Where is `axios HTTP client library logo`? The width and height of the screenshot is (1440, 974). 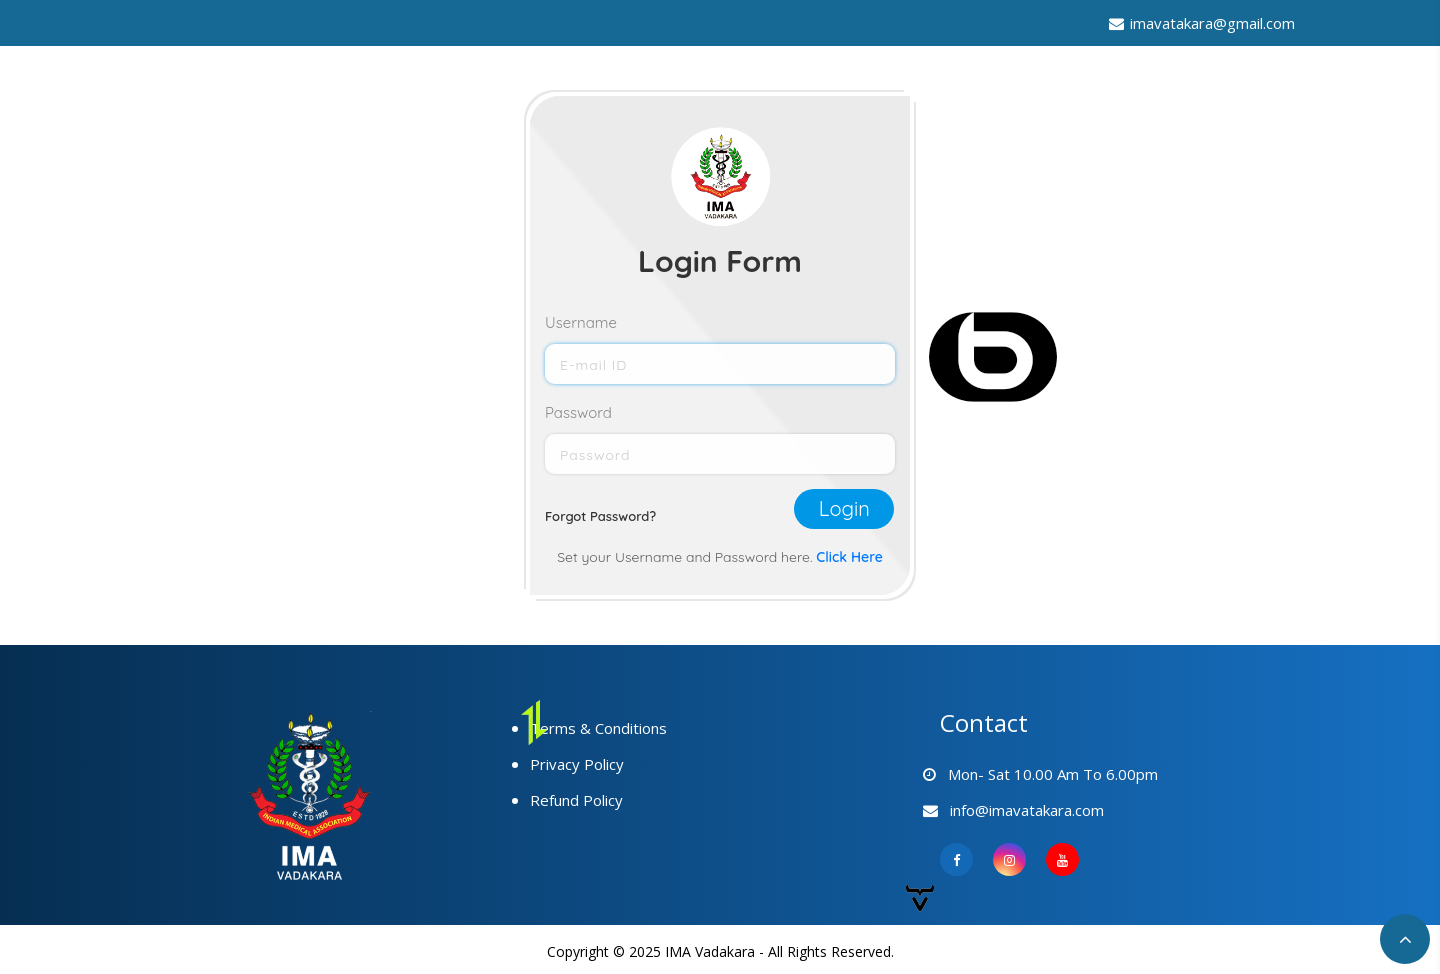 axios HTTP client library logo is located at coordinates (534, 722).